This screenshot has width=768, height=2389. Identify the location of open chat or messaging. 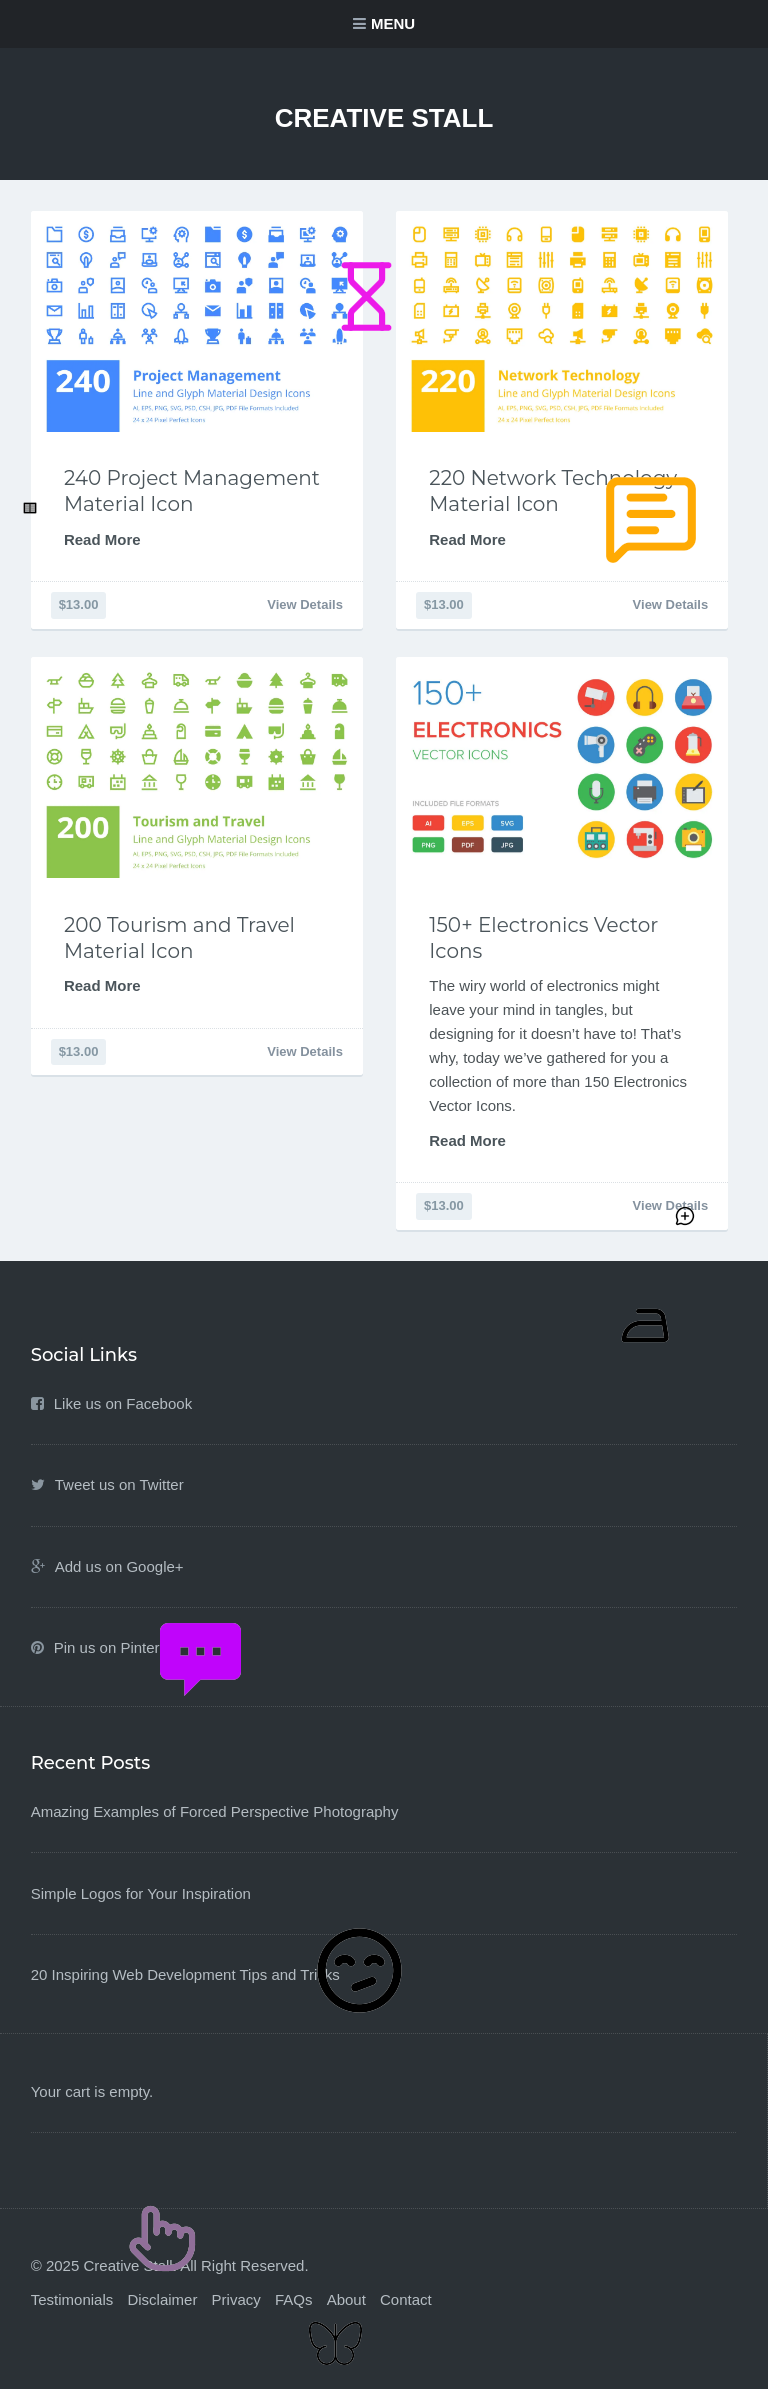
(200, 1659).